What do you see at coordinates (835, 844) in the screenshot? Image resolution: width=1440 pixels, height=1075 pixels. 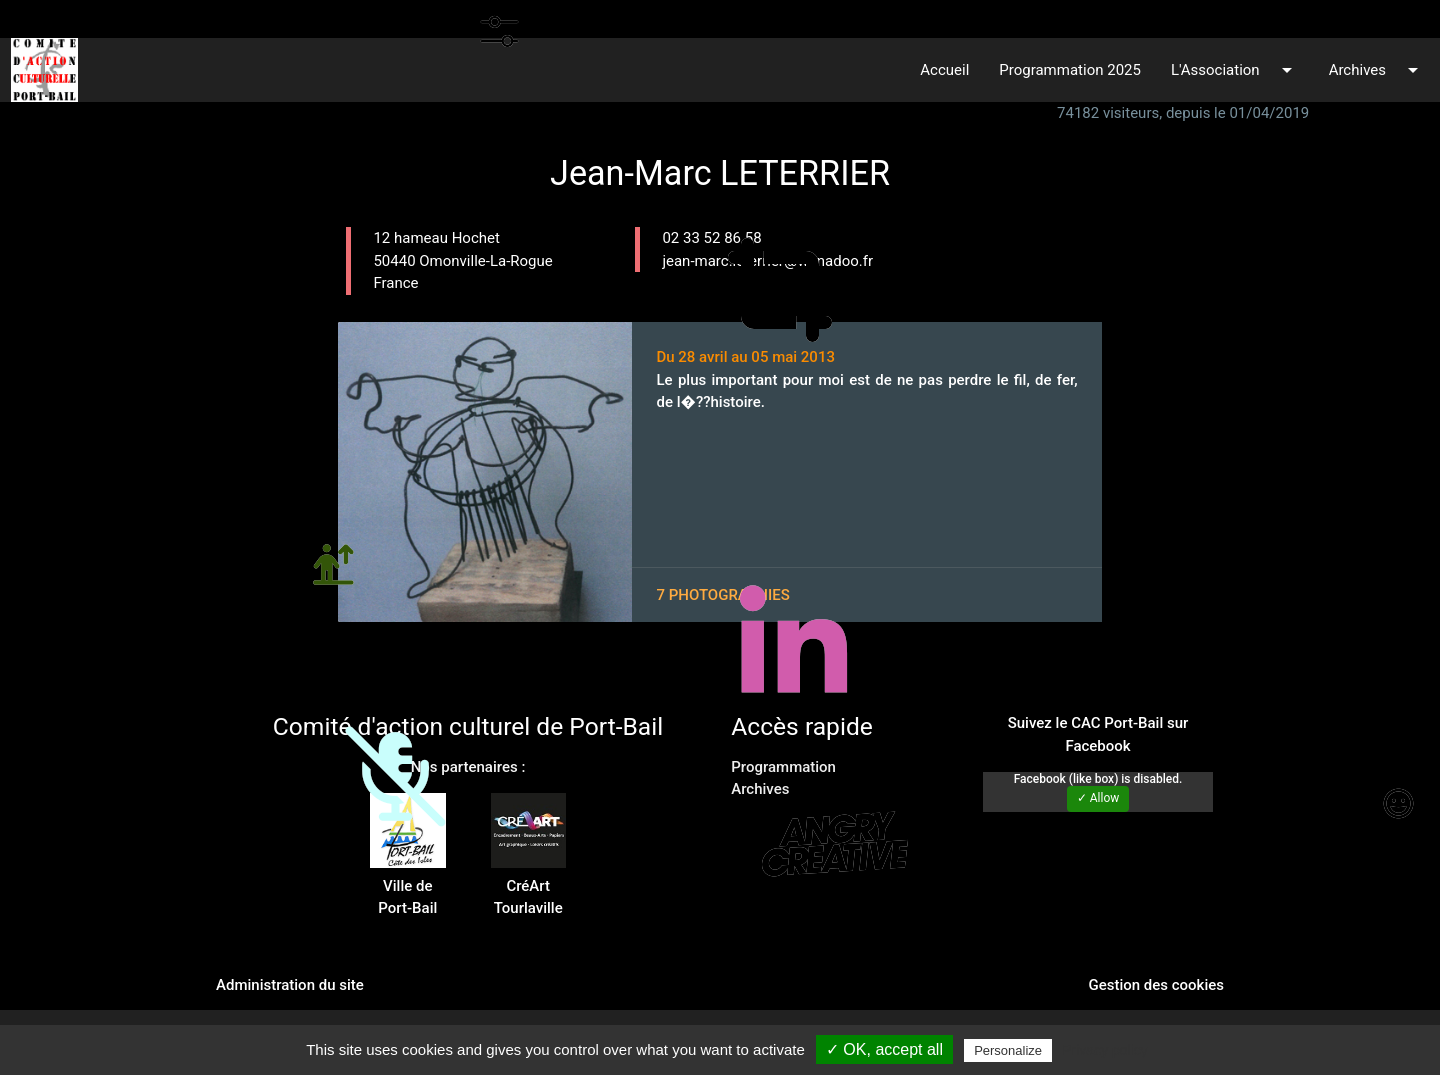 I see `Angry Creative company logo` at bounding box center [835, 844].